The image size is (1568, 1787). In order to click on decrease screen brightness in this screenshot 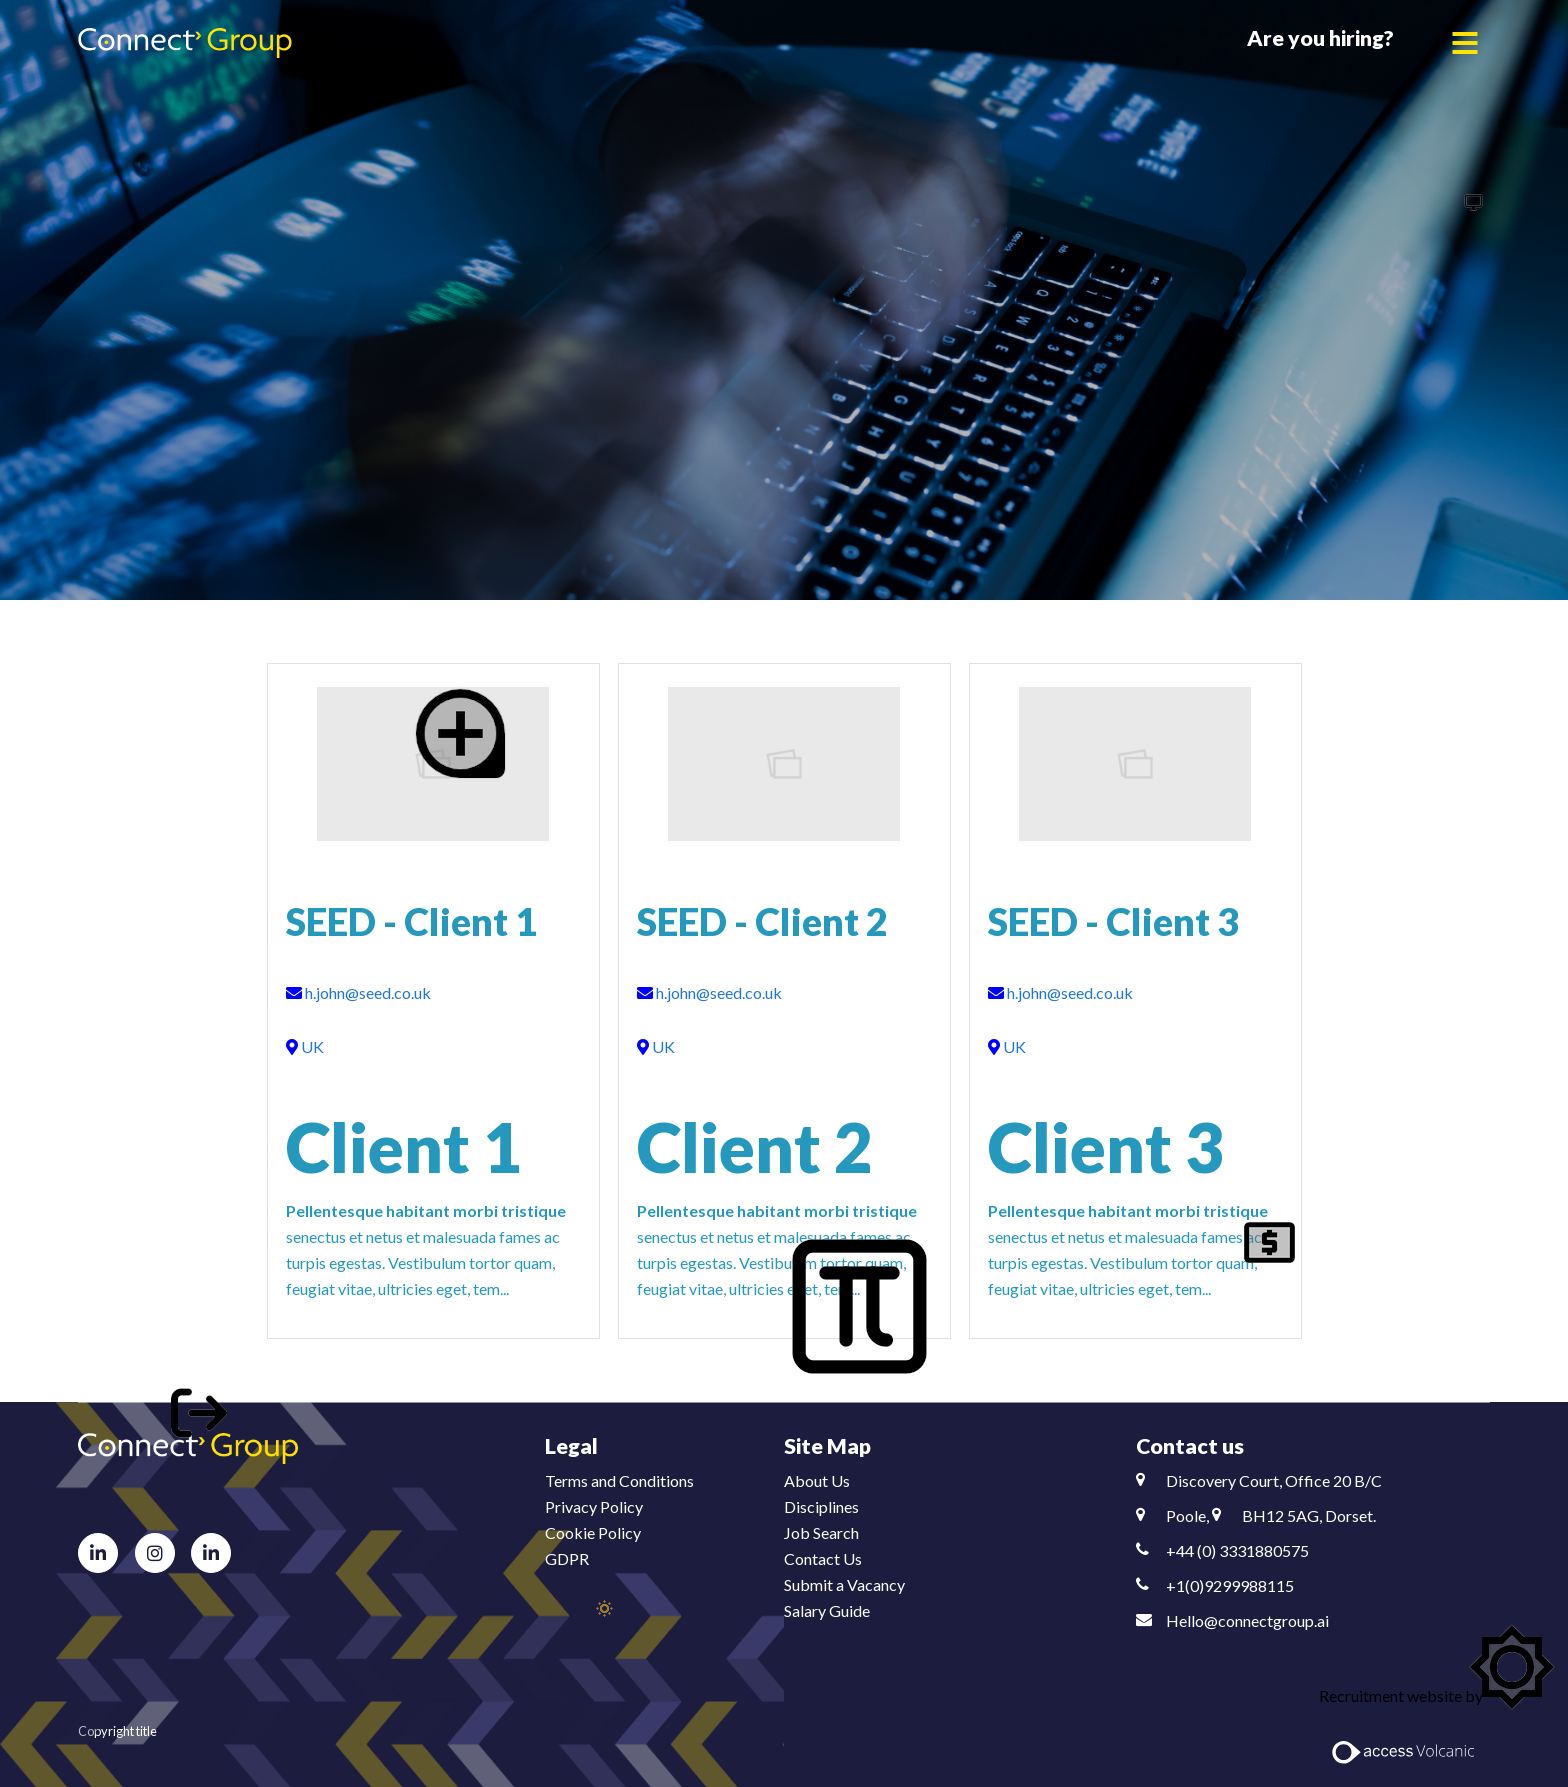, I will do `click(1512, 1667)`.